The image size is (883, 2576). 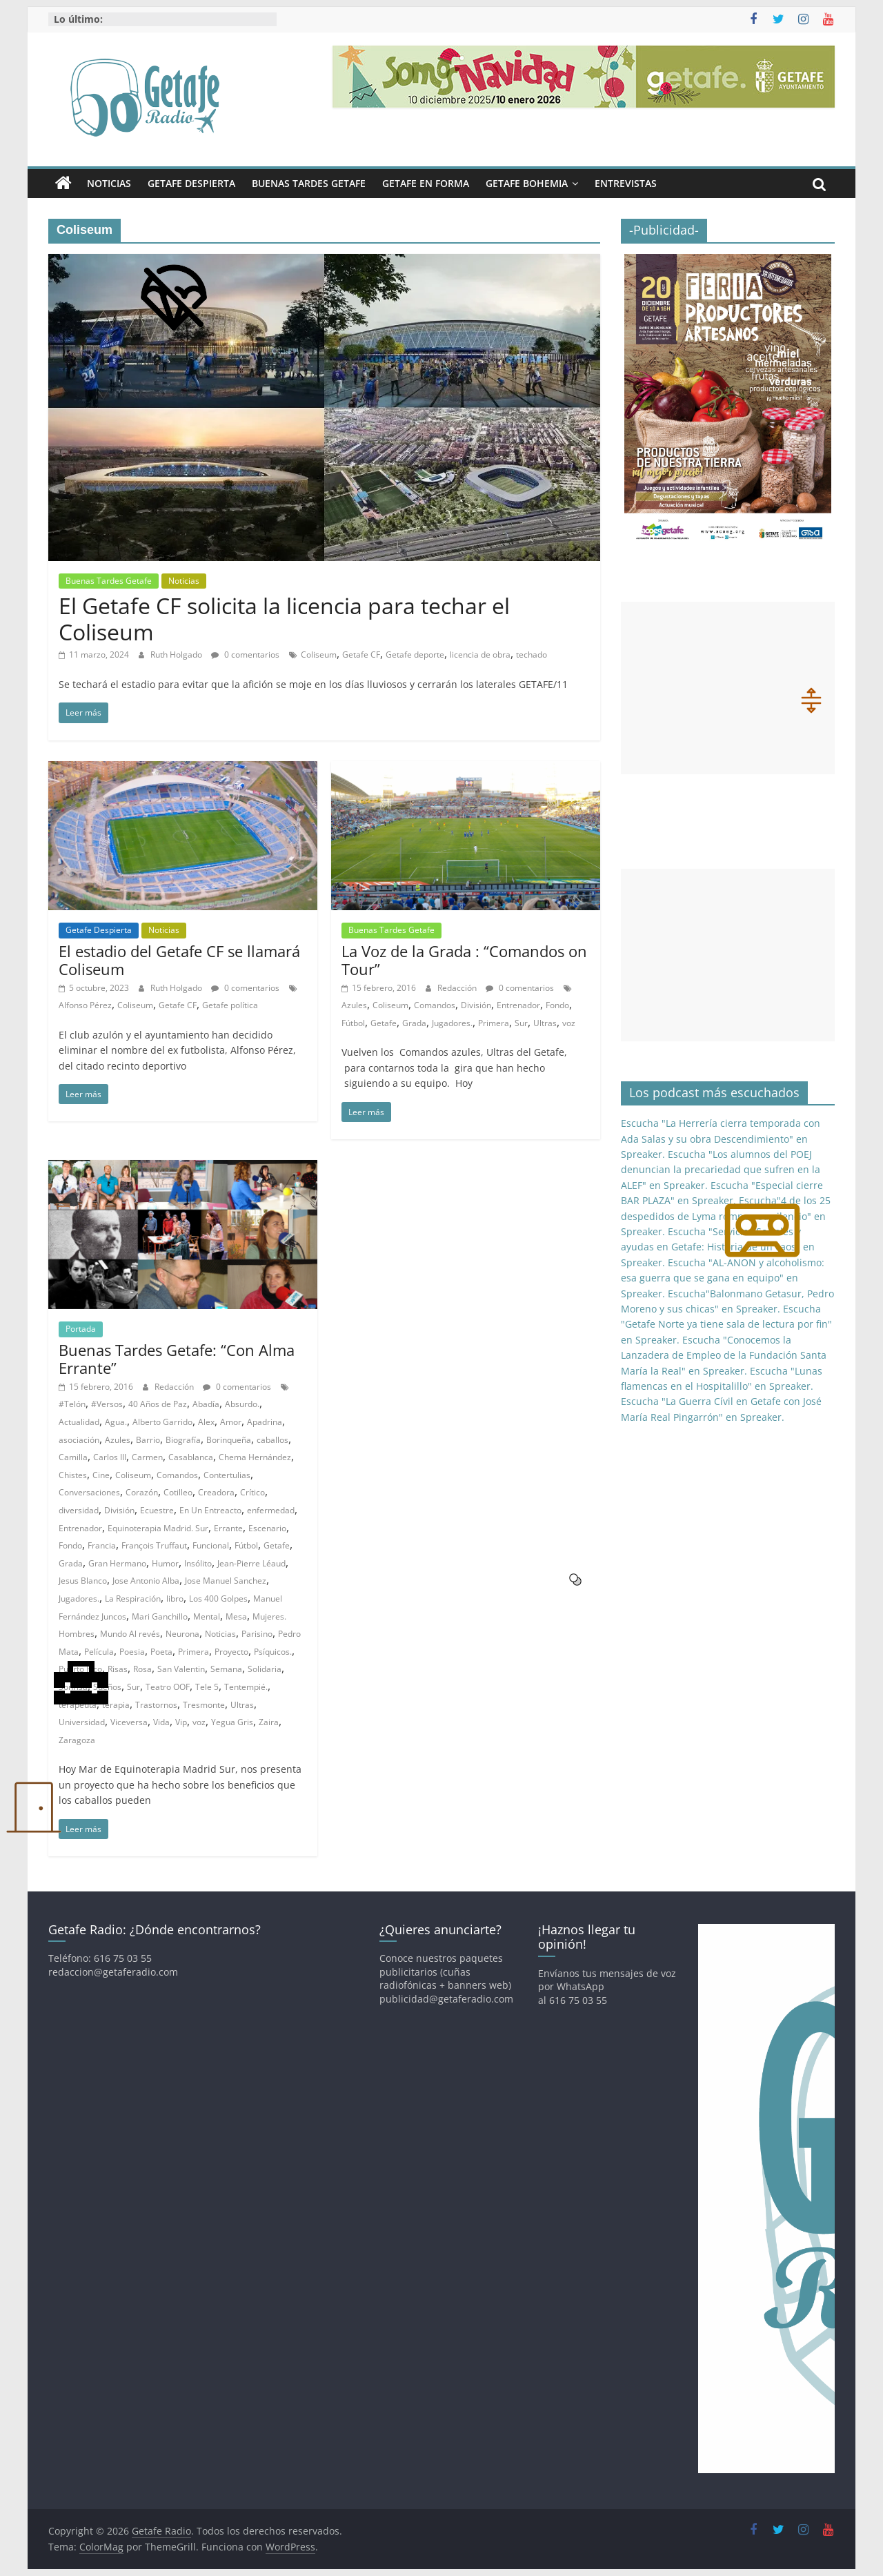 What do you see at coordinates (575, 1580) in the screenshot?
I see `subtract or remove a shape from selection` at bounding box center [575, 1580].